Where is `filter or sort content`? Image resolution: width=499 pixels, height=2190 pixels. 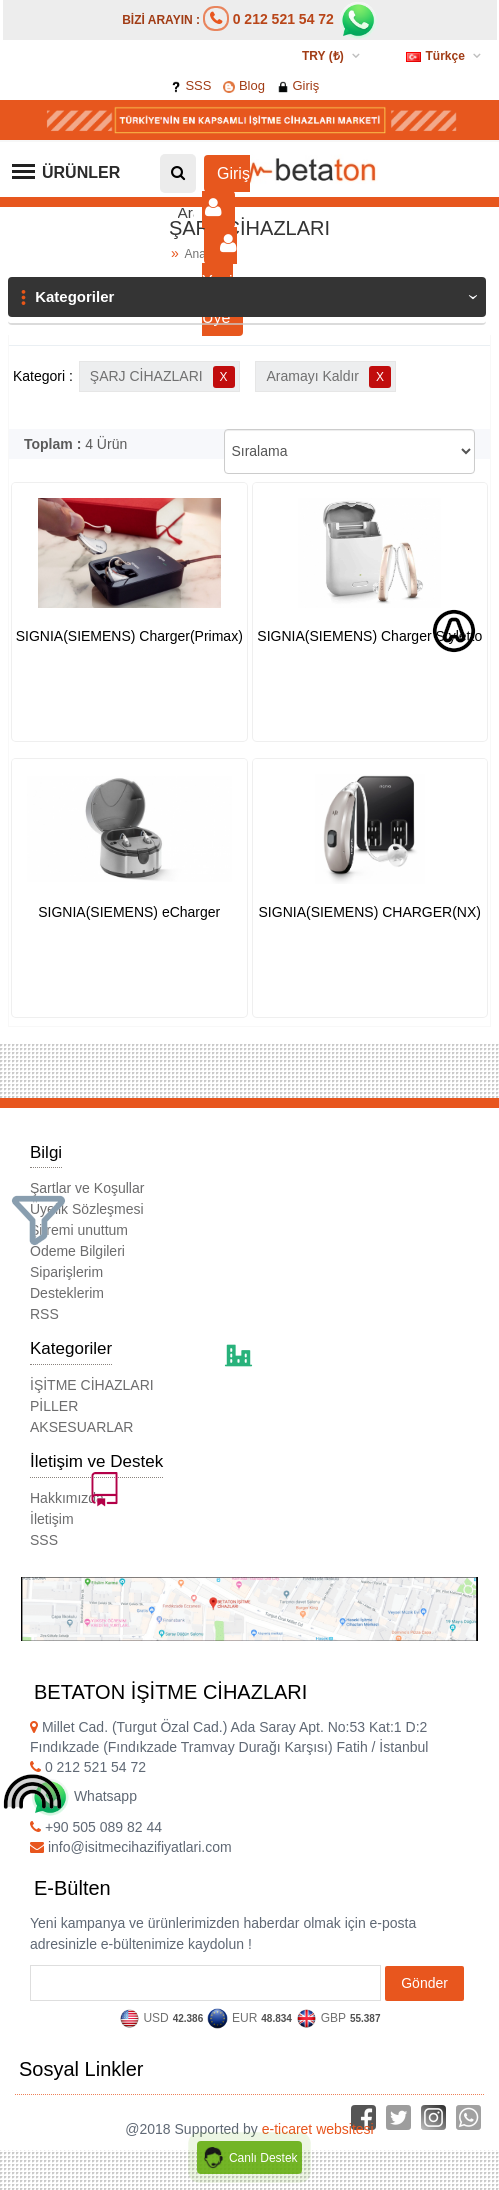 filter or sort content is located at coordinates (38, 1218).